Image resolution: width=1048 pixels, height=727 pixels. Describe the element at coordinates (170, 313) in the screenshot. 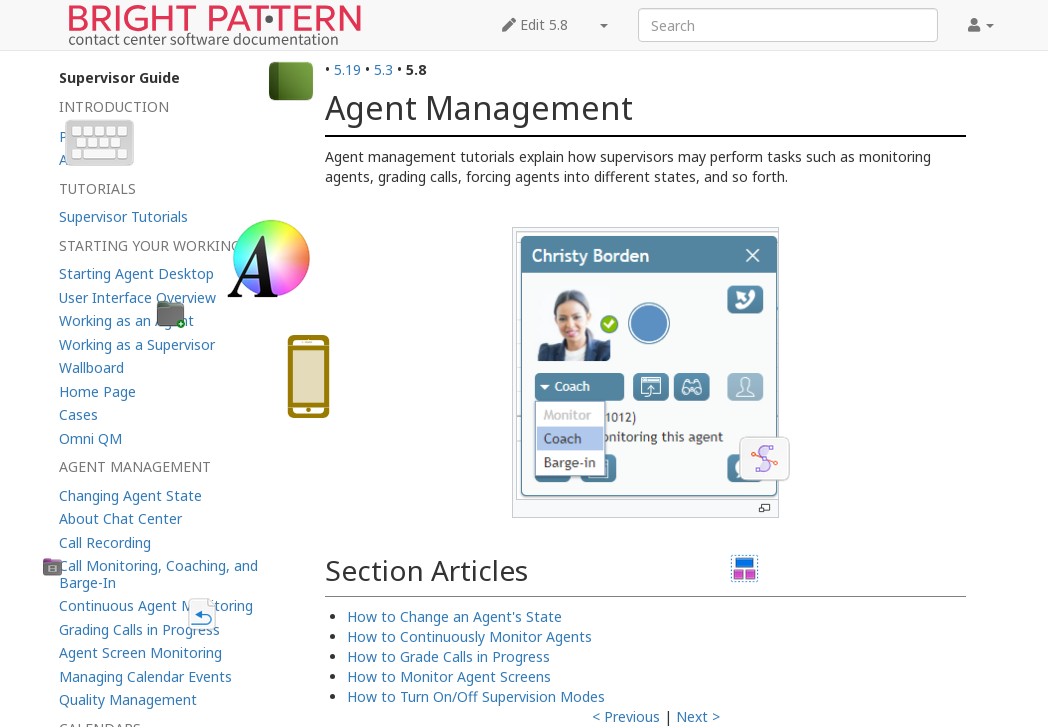

I see `create a new folder` at that location.